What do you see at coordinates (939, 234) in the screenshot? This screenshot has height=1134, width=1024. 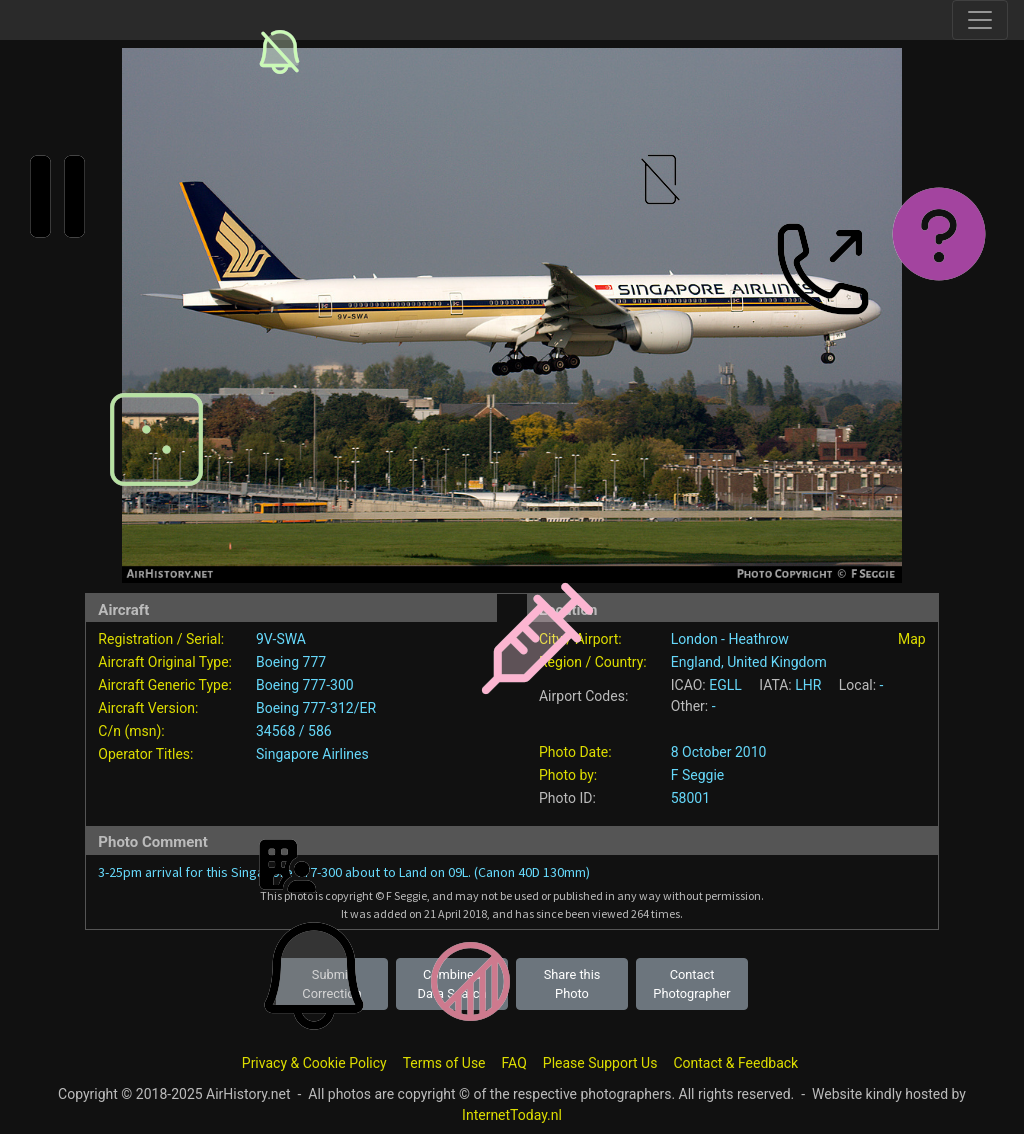 I see `access help or support` at bounding box center [939, 234].